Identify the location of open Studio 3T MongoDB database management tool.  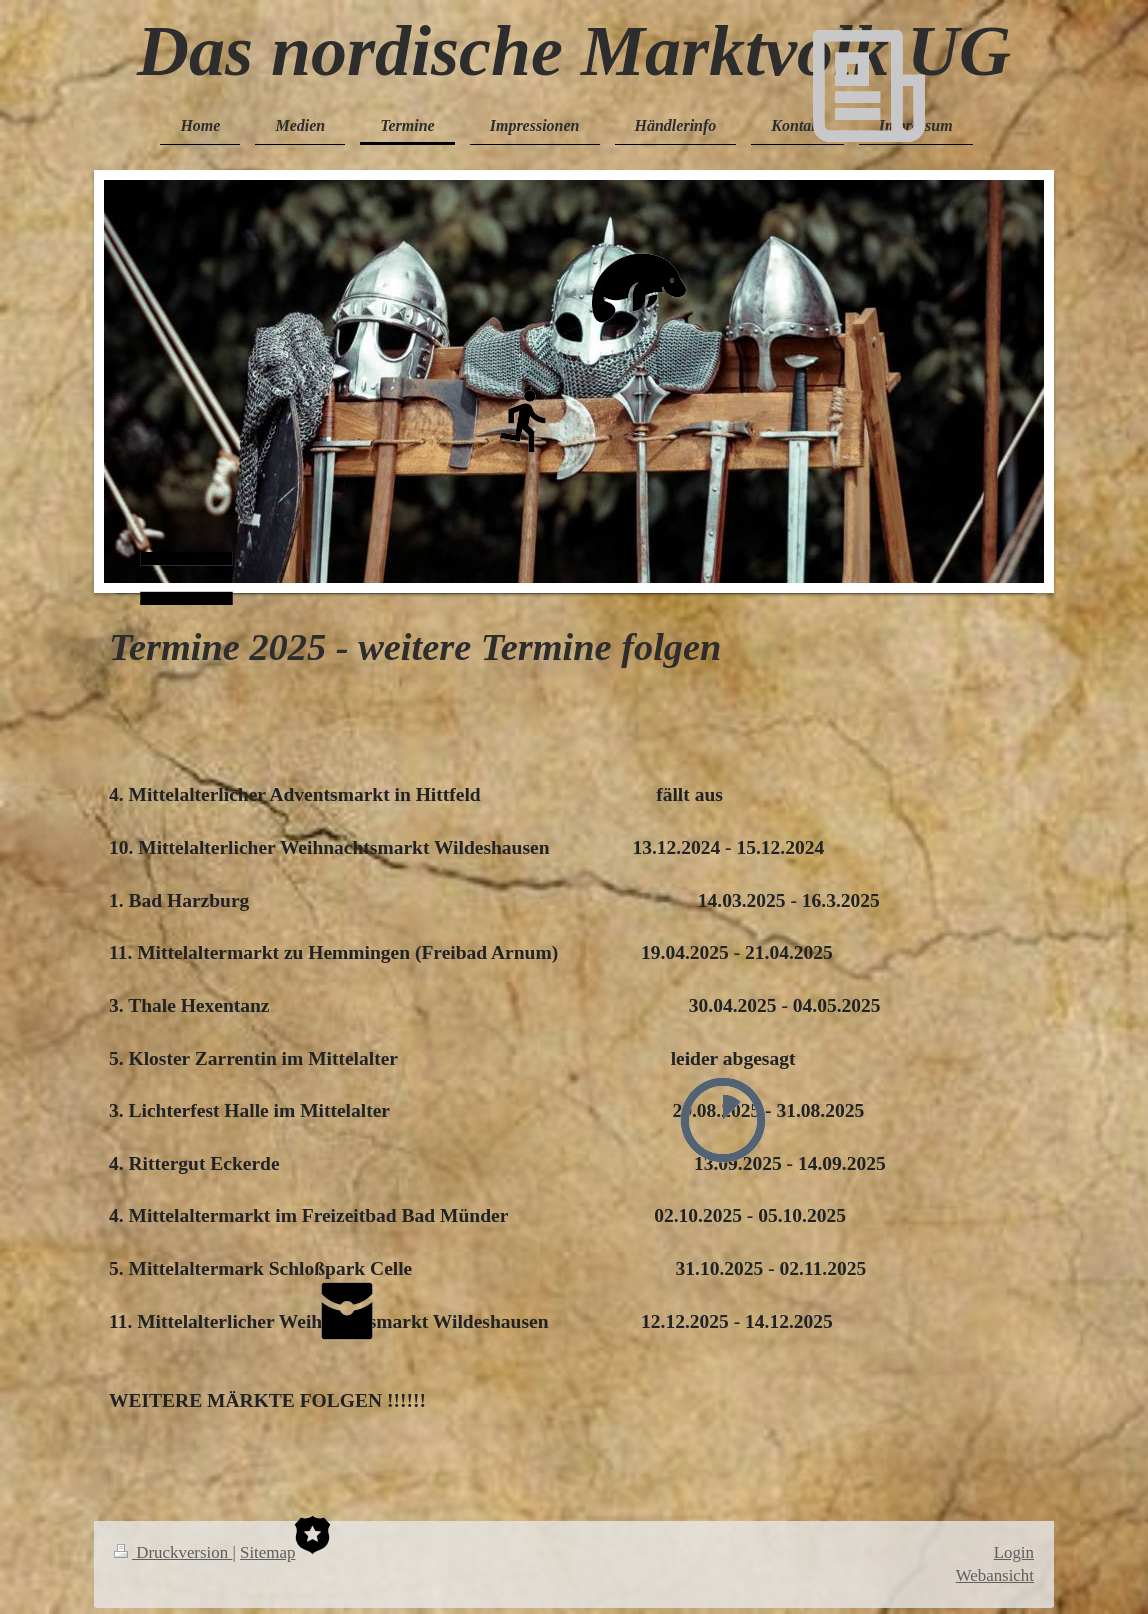
(639, 288).